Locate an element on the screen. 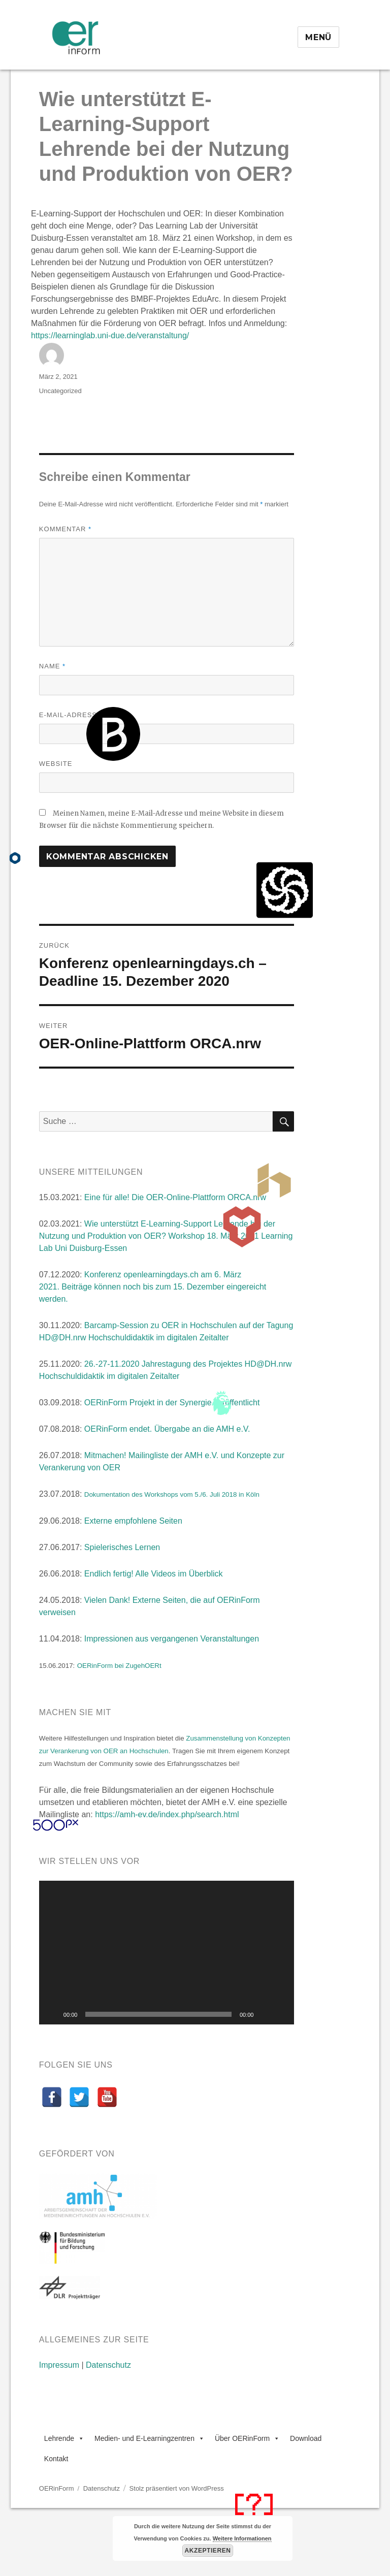 The width and height of the screenshot is (390, 2576). view Premier League content is located at coordinates (221, 1403).